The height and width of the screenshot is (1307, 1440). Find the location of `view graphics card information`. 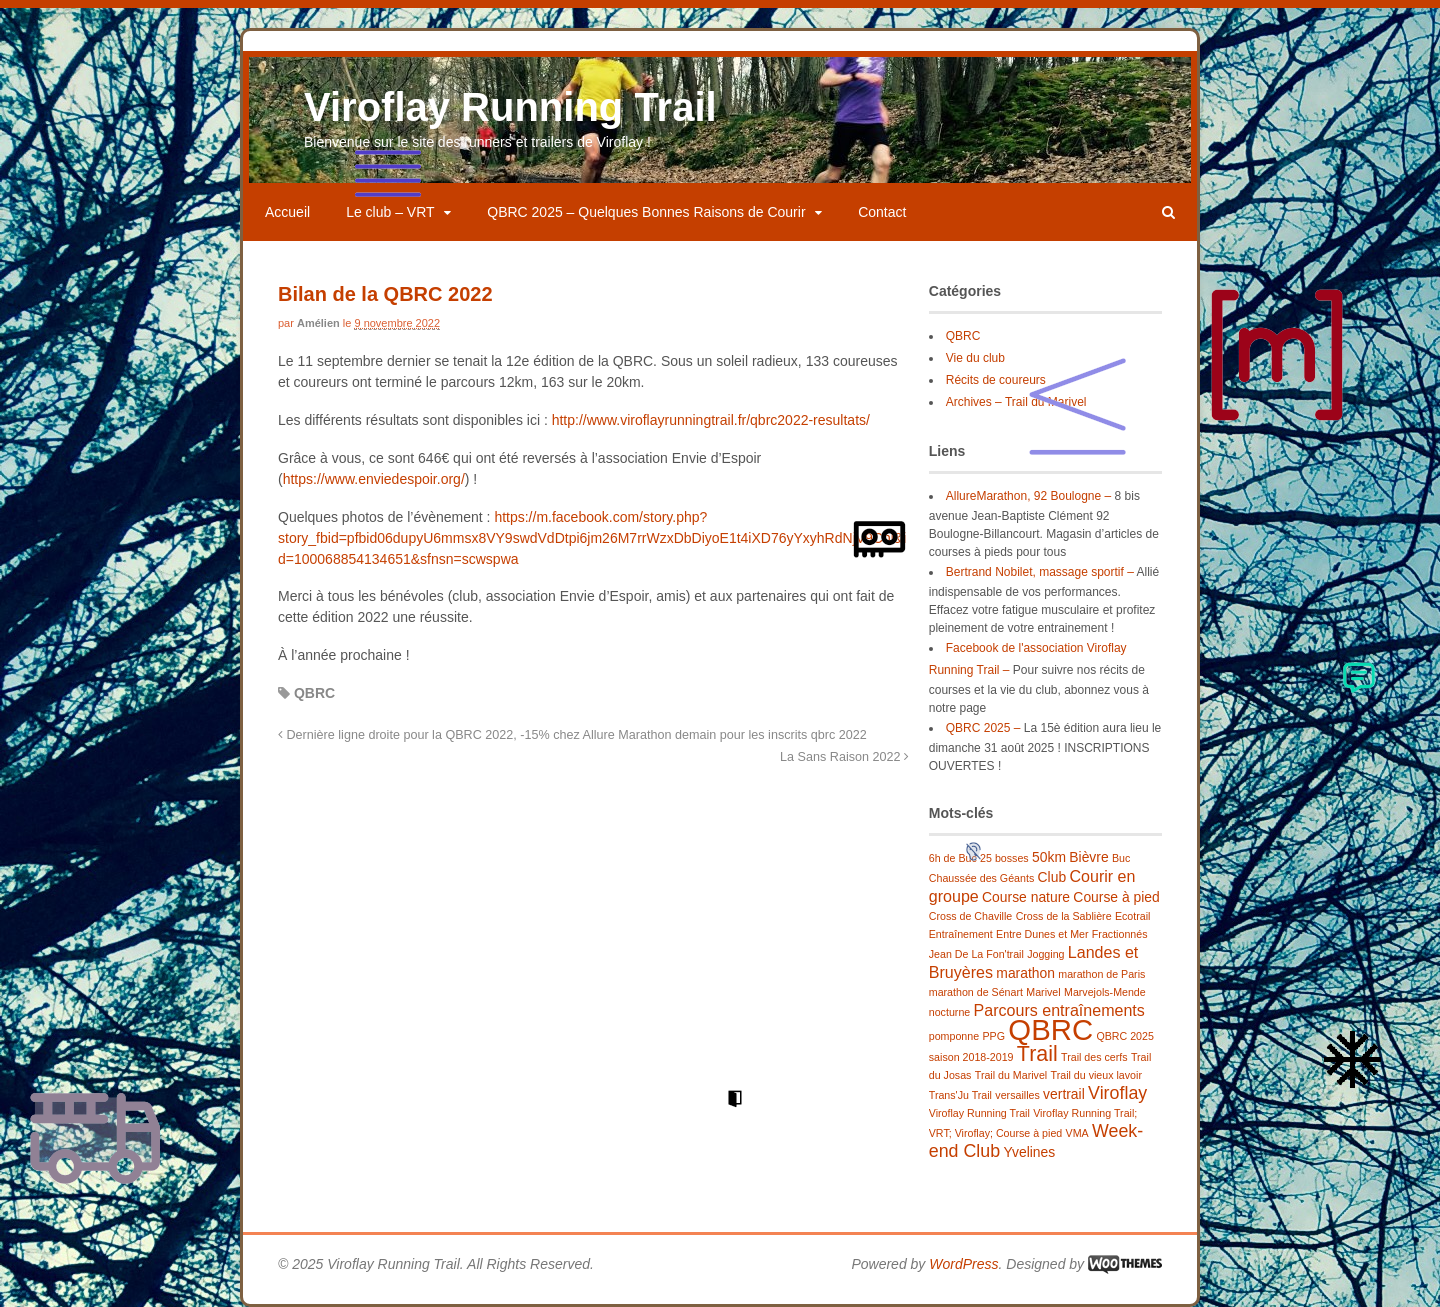

view graphics card information is located at coordinates (879, 538).